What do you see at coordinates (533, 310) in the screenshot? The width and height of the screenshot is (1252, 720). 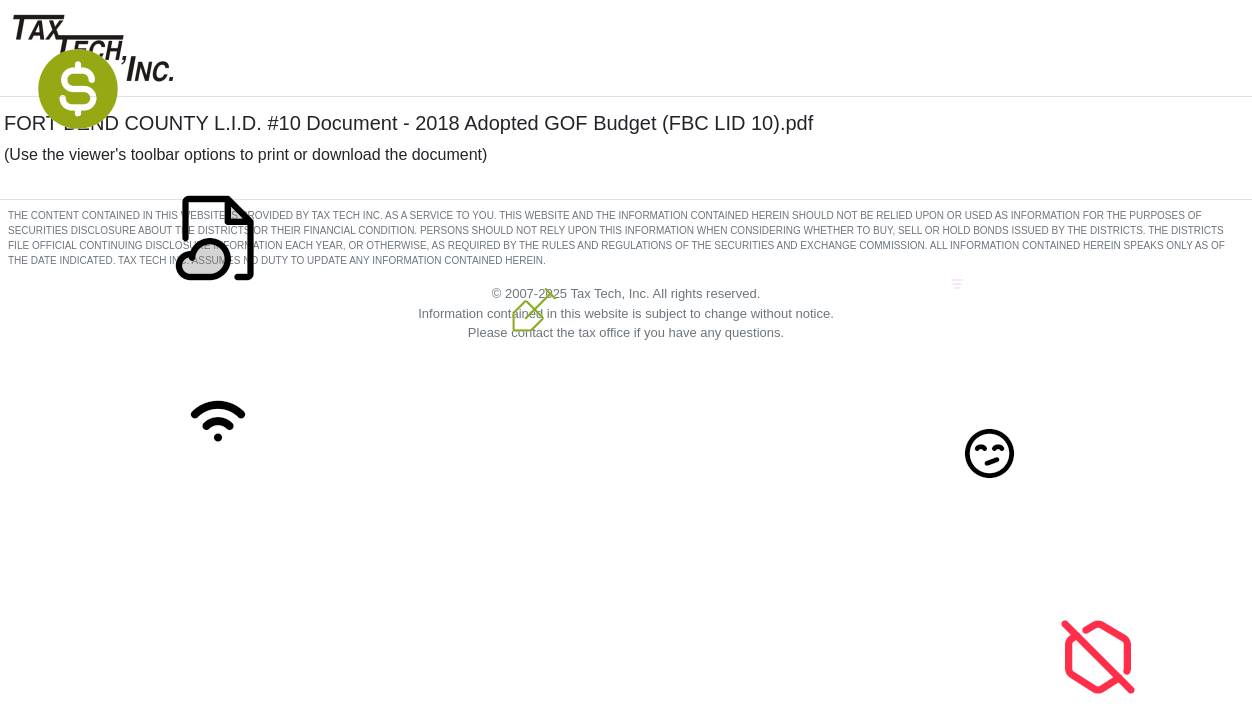 I see `access gardening or landscaping tools` at bounding box center [533, 310].